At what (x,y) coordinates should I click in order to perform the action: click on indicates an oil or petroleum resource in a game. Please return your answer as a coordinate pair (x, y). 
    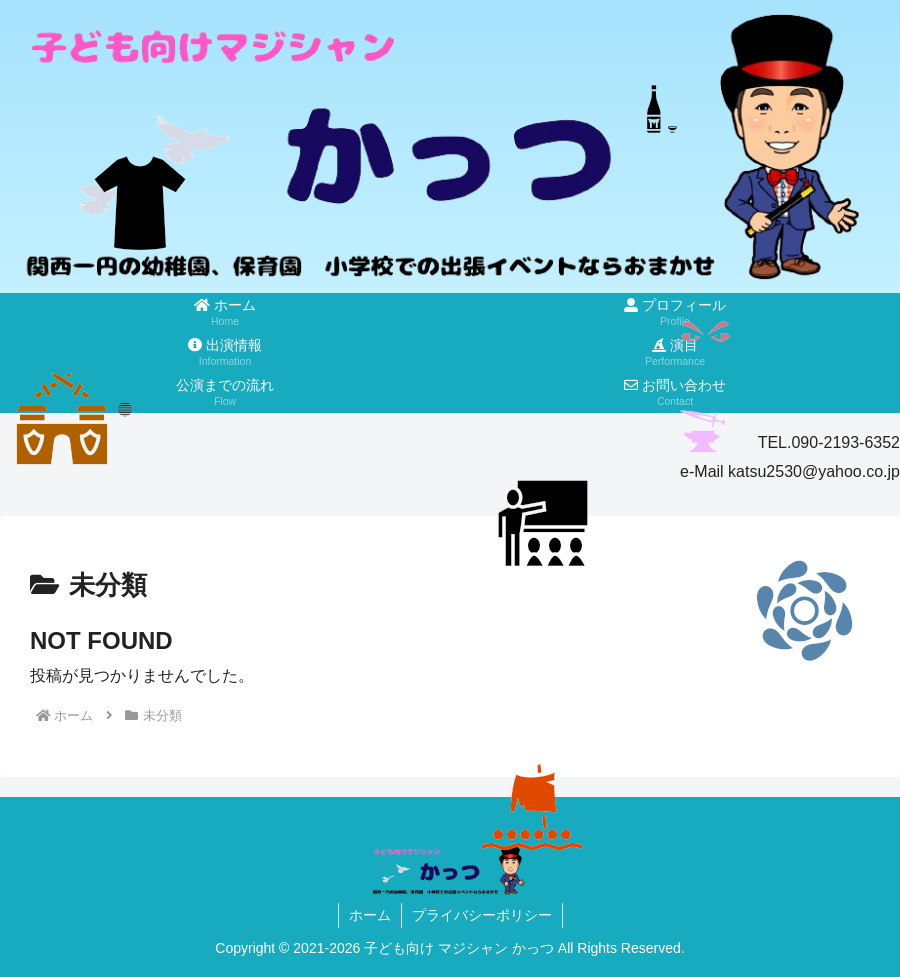
    Looking at the image, I should click on (804, 610).